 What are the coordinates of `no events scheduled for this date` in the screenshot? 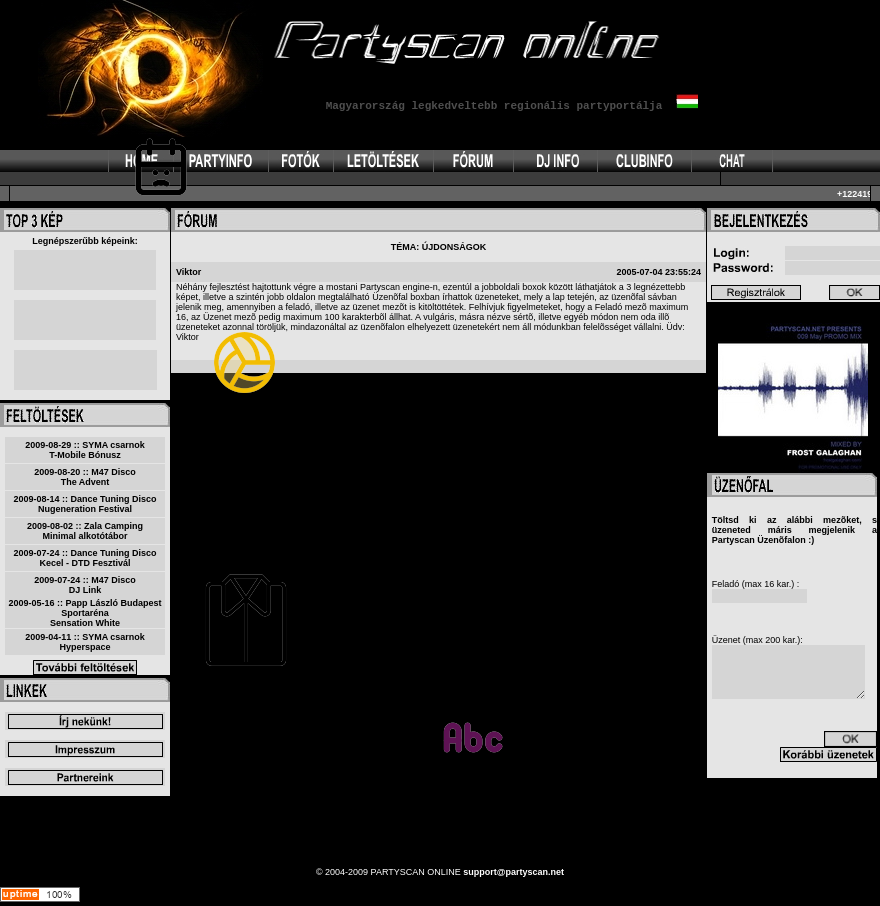 It's located at (161, 167).